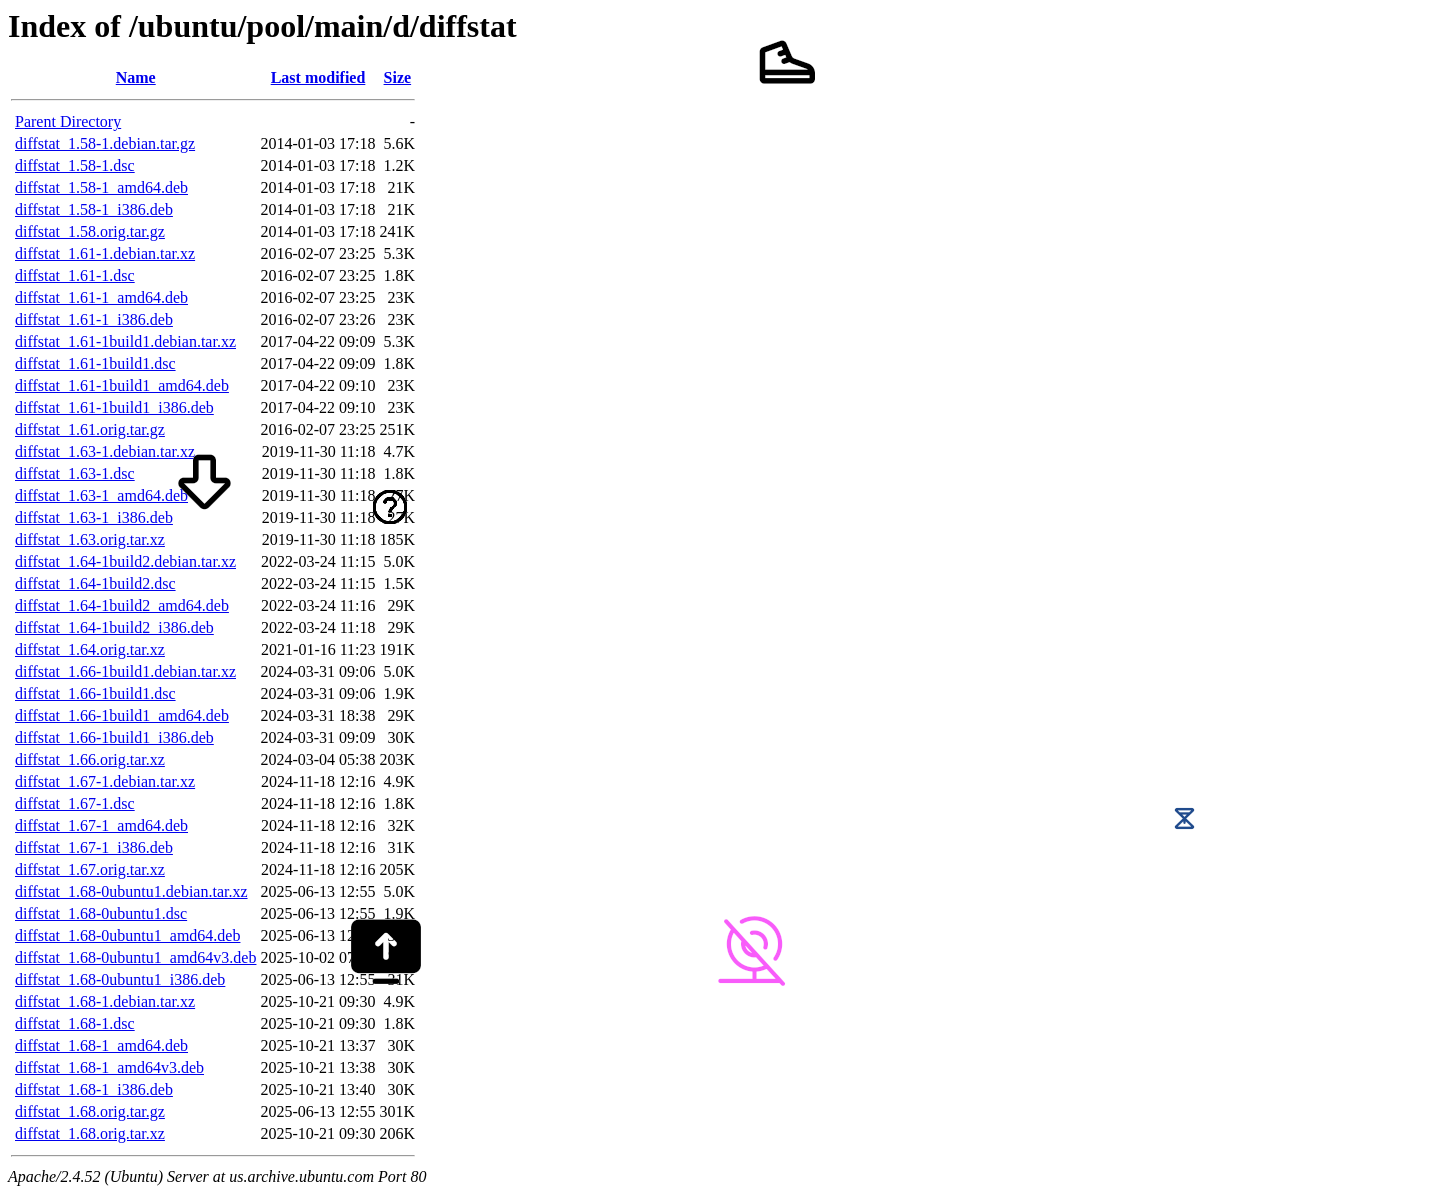  I want to click on access footwear or shoe category, so click(785, 64).